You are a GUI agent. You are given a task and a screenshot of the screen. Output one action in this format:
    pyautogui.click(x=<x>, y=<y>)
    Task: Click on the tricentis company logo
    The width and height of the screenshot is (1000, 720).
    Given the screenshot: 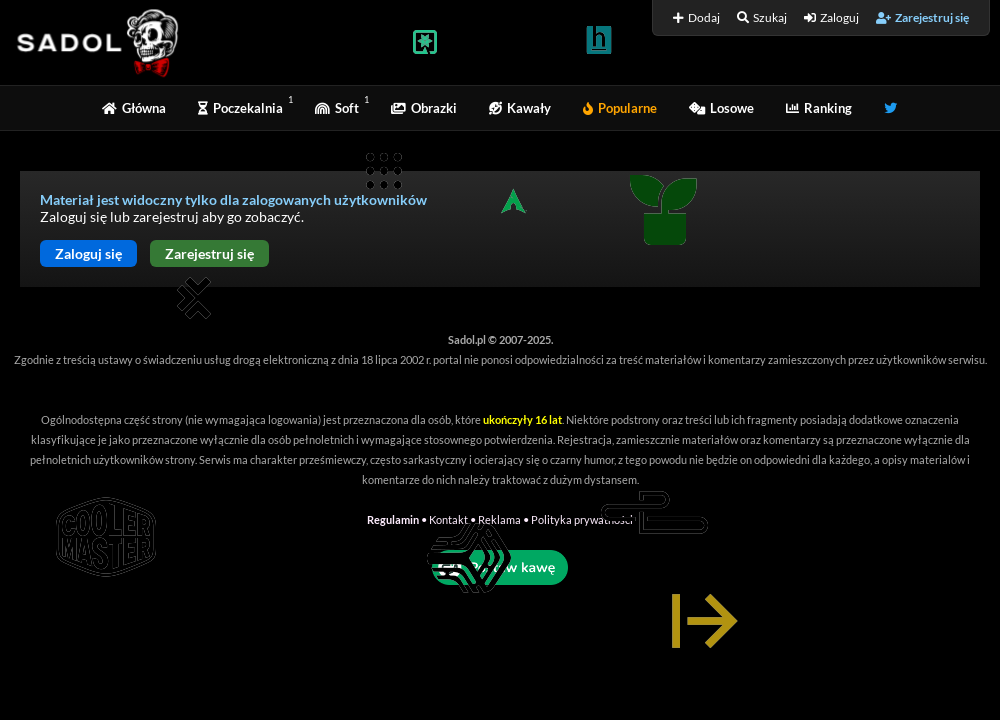 What is the action you would take?
    pyautogui.click(x=194, y=298)
    